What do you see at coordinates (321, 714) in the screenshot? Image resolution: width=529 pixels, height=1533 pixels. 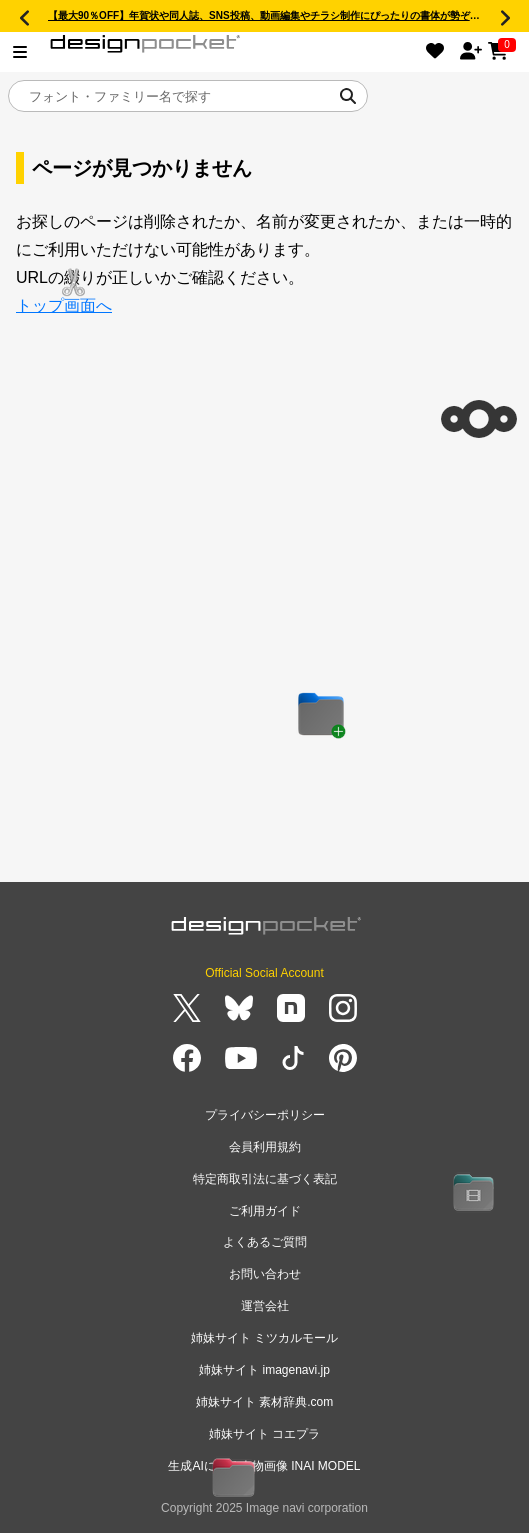 I see `create a new folder` at bounding box center [321, 714].